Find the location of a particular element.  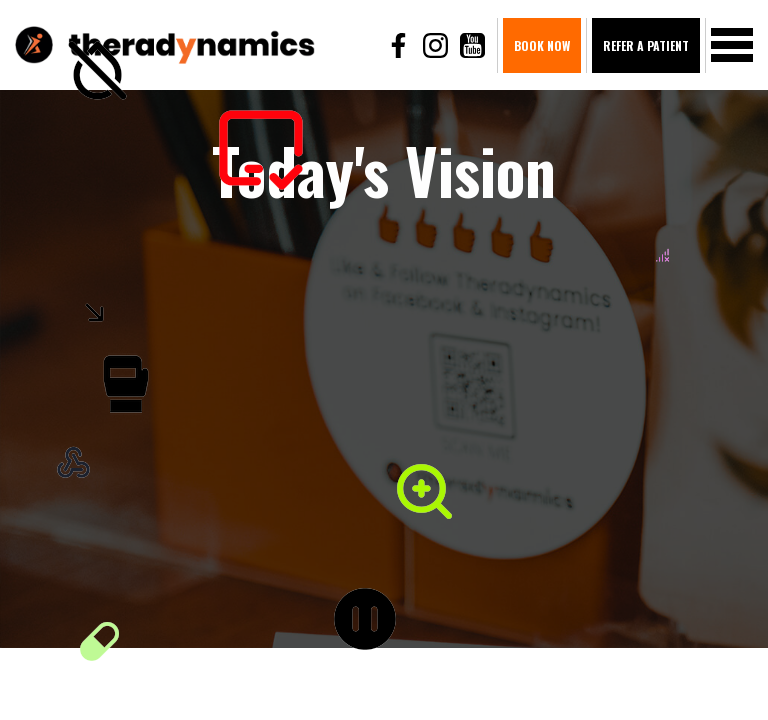

access MMA or boxing-related content is located at coordinates (126, 384).